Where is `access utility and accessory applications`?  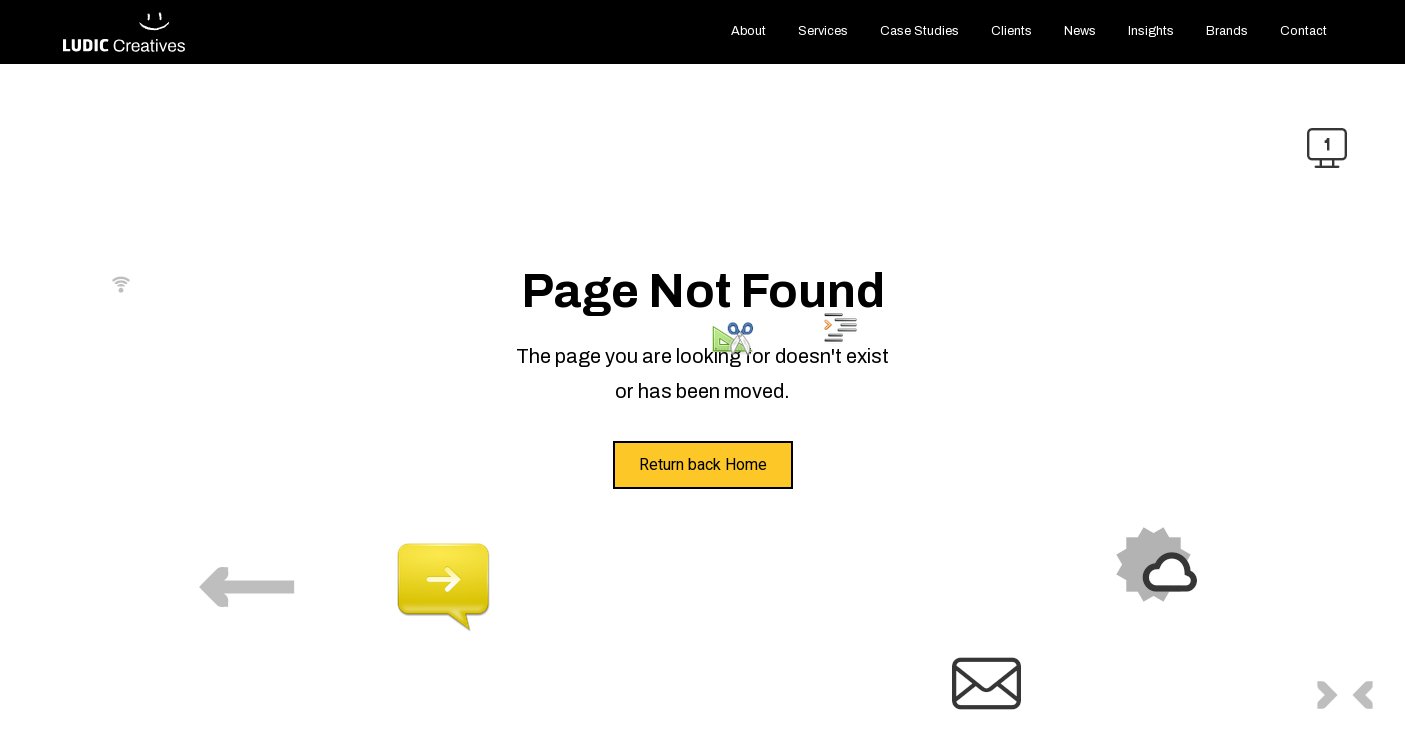 access utility and accessory applications is located at coordinates (731, 335).